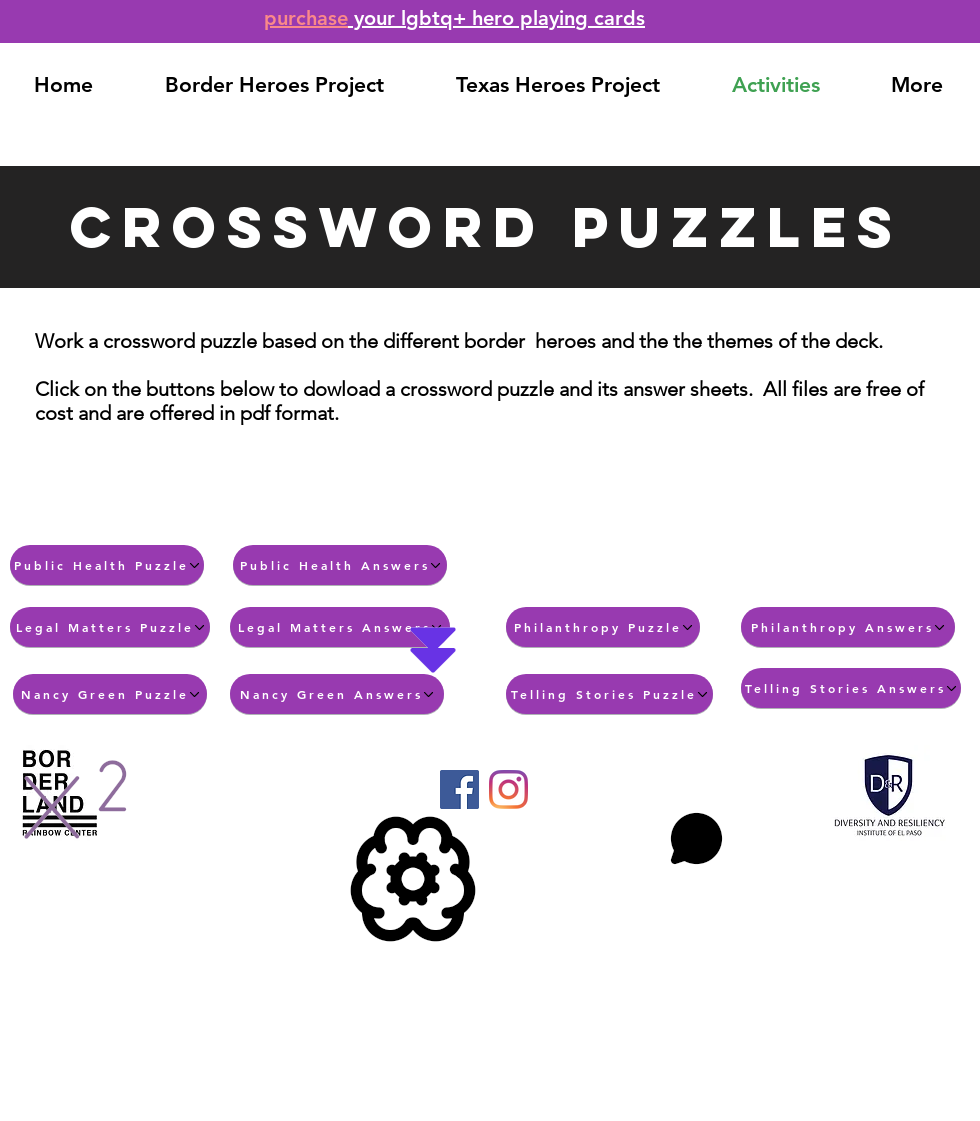  I want to click on apply superscript formatting to selected text, so click(69, 801).